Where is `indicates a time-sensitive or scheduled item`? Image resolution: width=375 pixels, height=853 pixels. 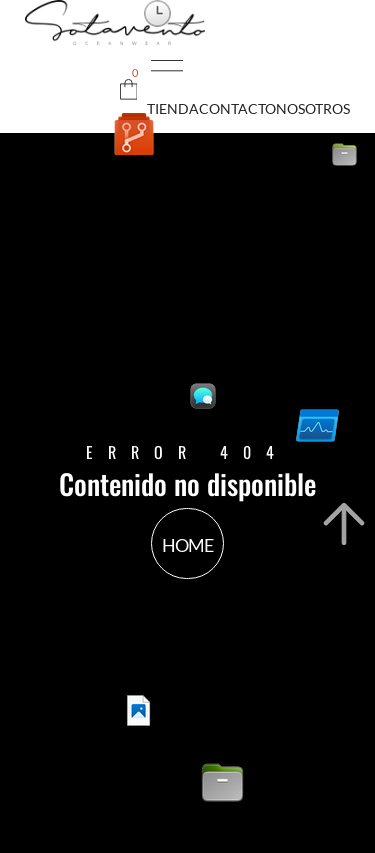
indicates a time-sensitive or scheduled item is located at coordinates (157, 13).